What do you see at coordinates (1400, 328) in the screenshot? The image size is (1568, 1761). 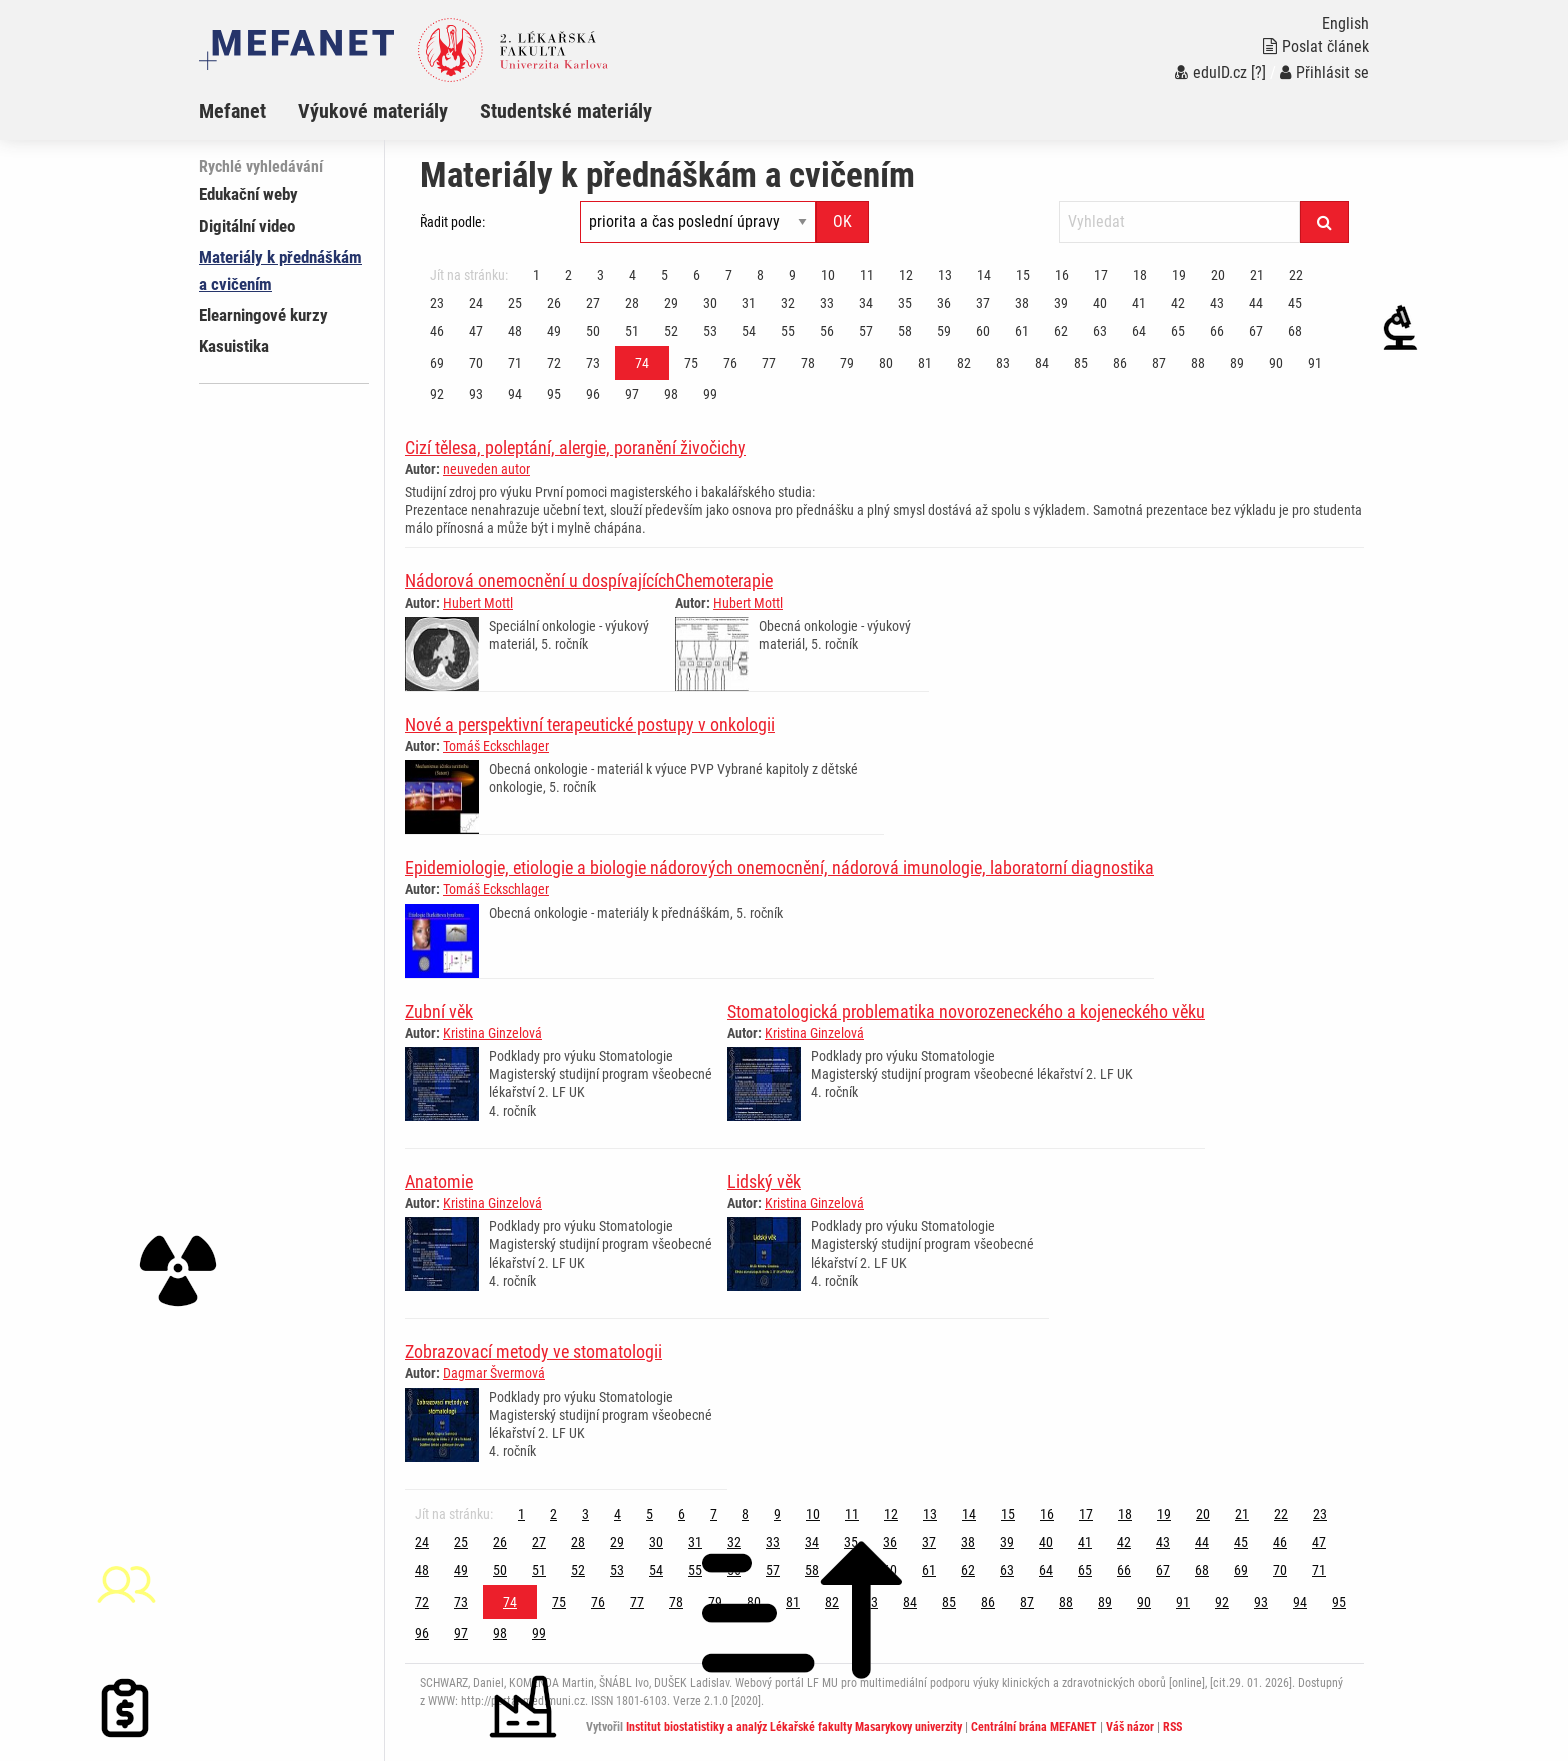 I see `access science or laboratory features` at bounding box center [1400, 328].